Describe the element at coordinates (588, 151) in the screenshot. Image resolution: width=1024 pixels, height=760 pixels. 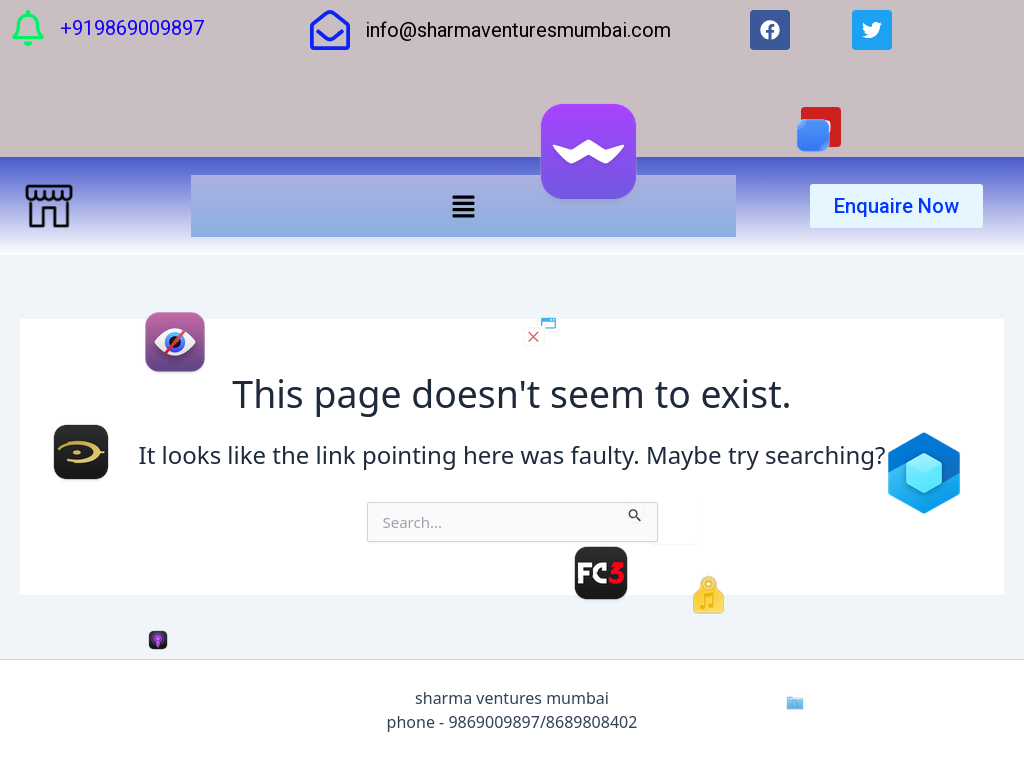
I see `open ferdium messaging aggregator app` at that location.